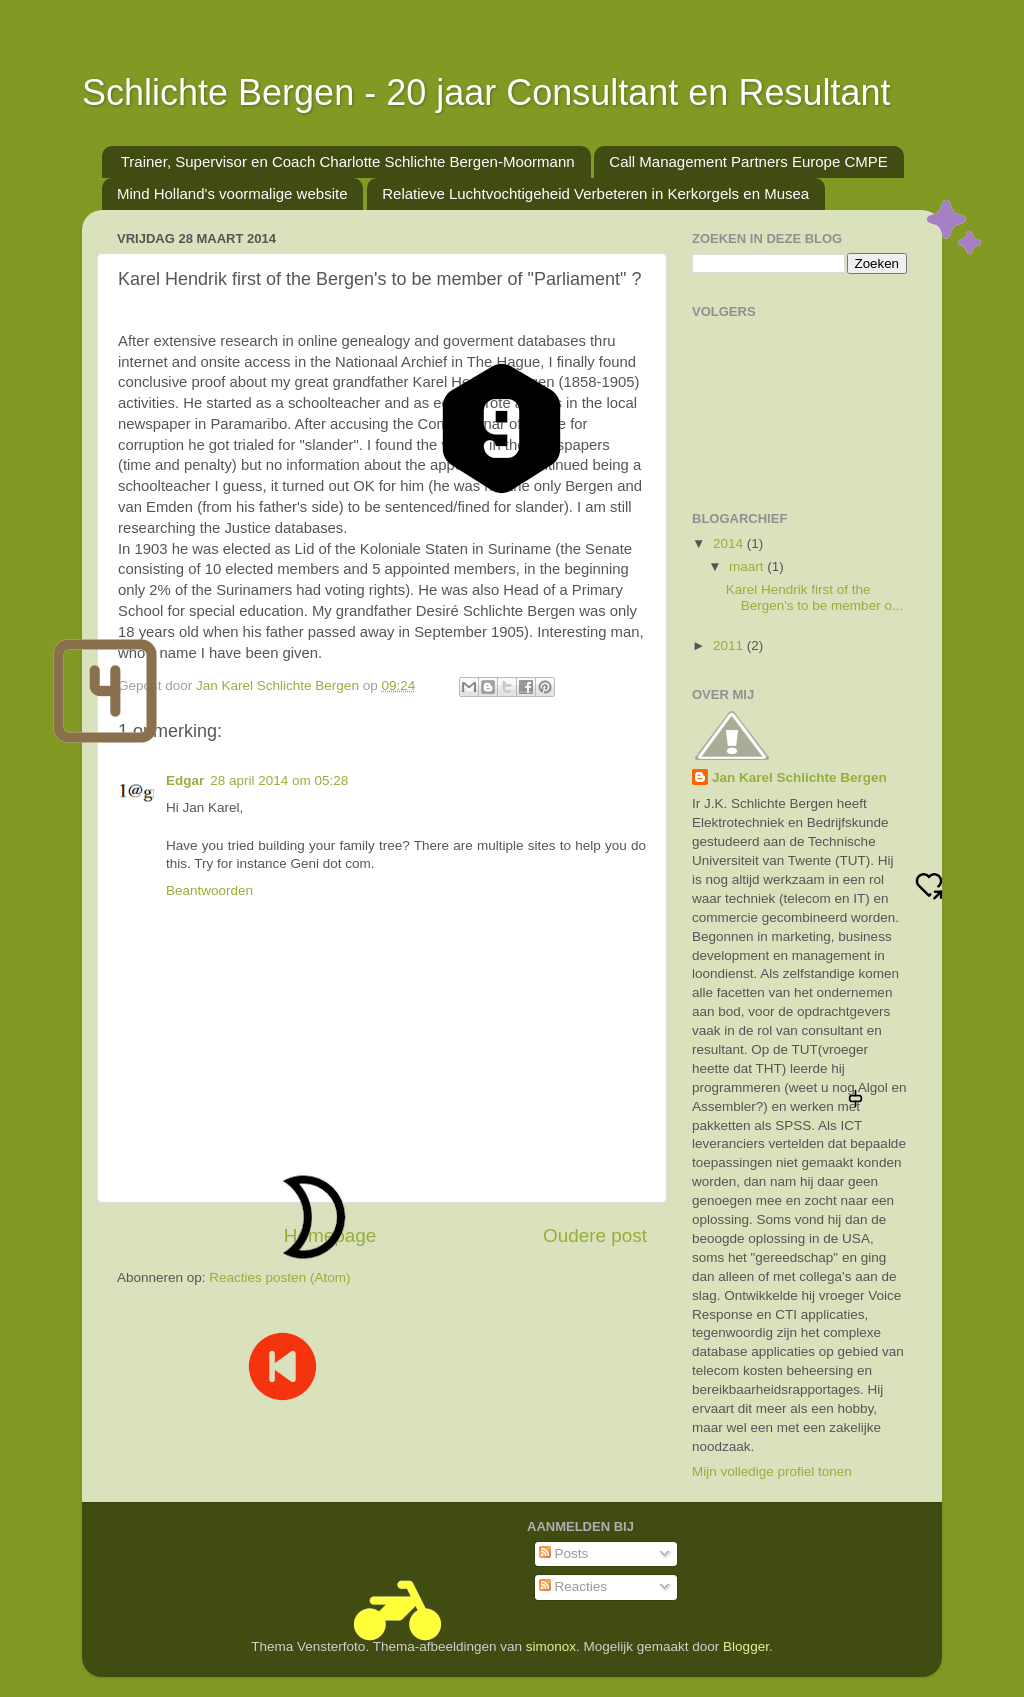 The image size is (1024, 1697). Describe the element at coordinates (282, 1366) in the screenshot. I see `skip to previous track` at that location.